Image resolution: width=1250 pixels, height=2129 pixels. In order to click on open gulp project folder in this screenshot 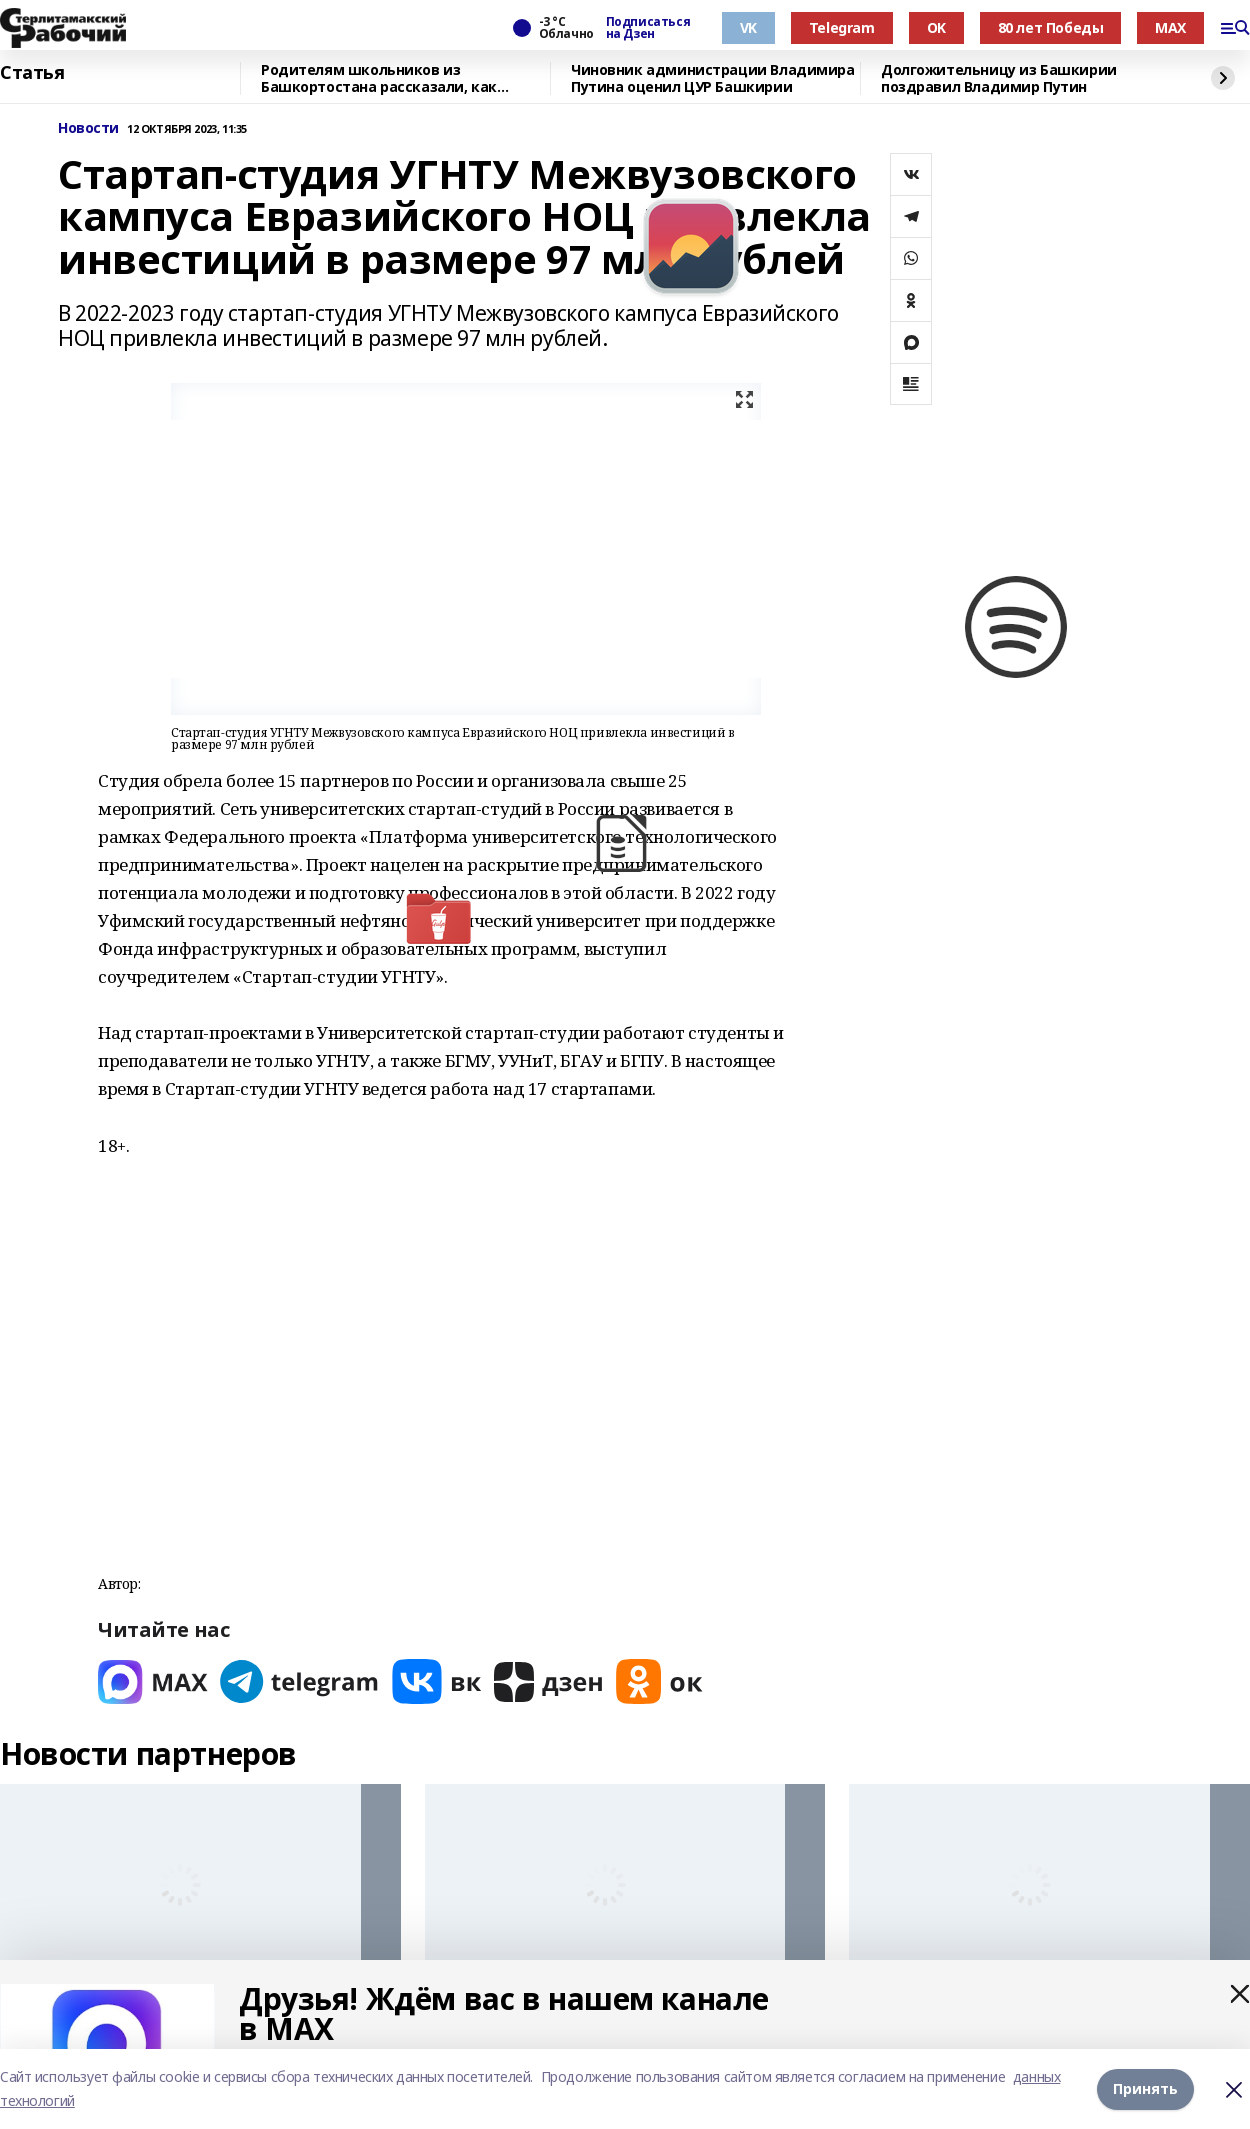, I will do `click(438, 920)`.